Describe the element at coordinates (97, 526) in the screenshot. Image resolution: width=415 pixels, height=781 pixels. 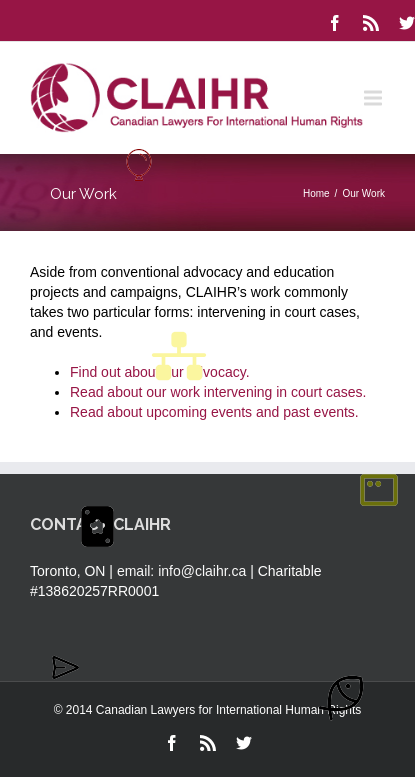
I see `view starred or favorite playing cards` at that location.